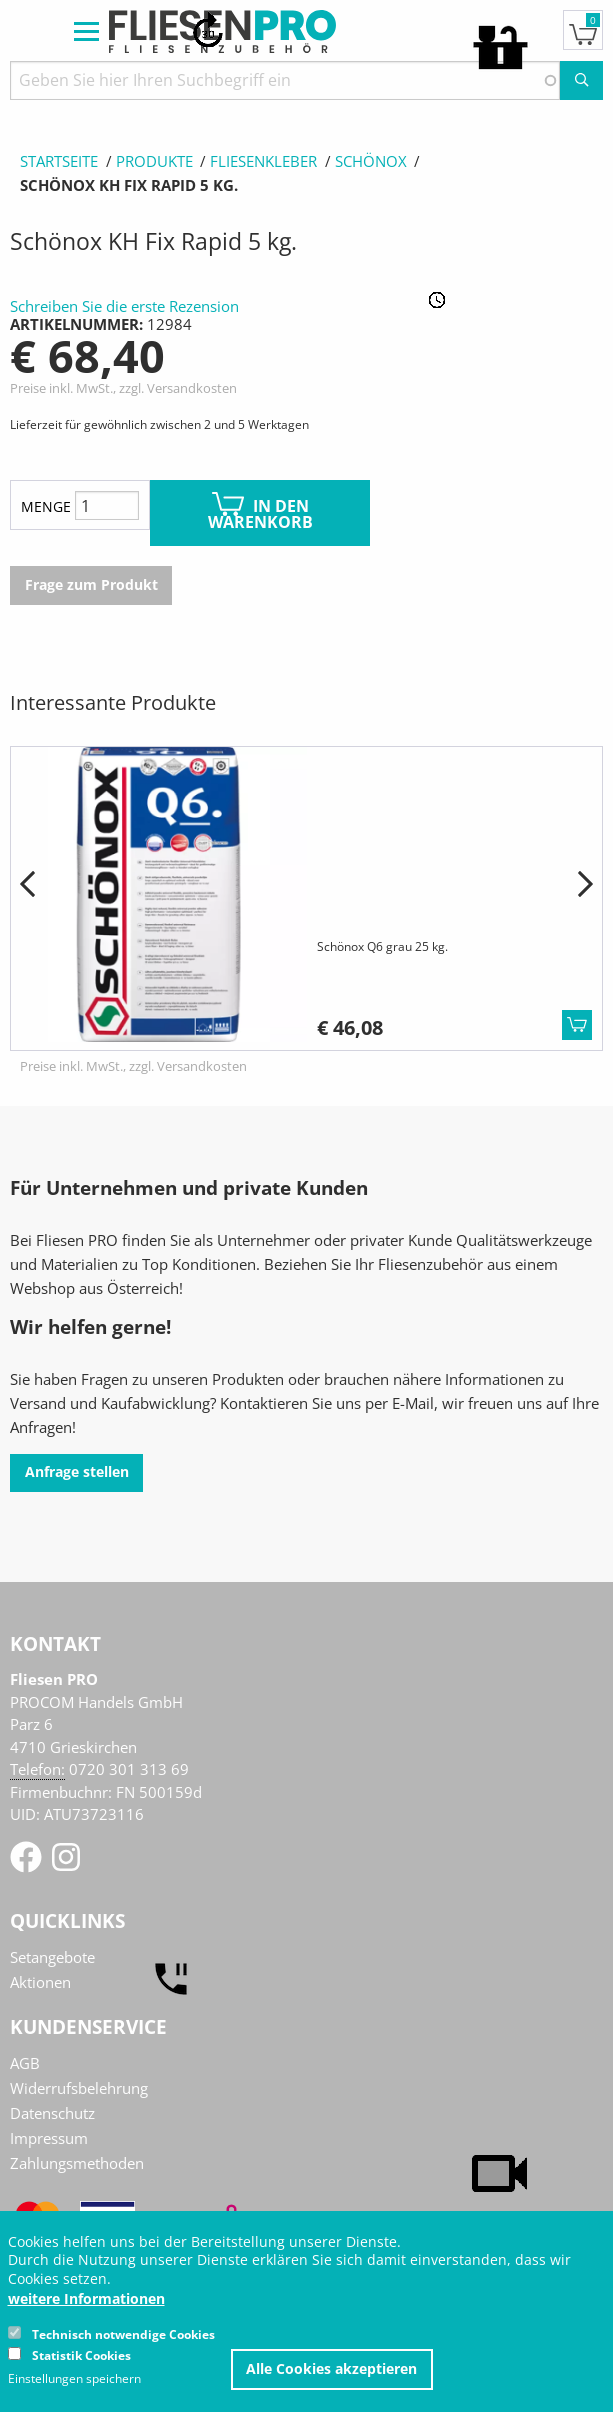 This screenshot has width=613, height=2412. What do you see at coordinates (500, 47) in the screenshot?
I see `browse kitchen countertop options` at bounding box center [500, 47].